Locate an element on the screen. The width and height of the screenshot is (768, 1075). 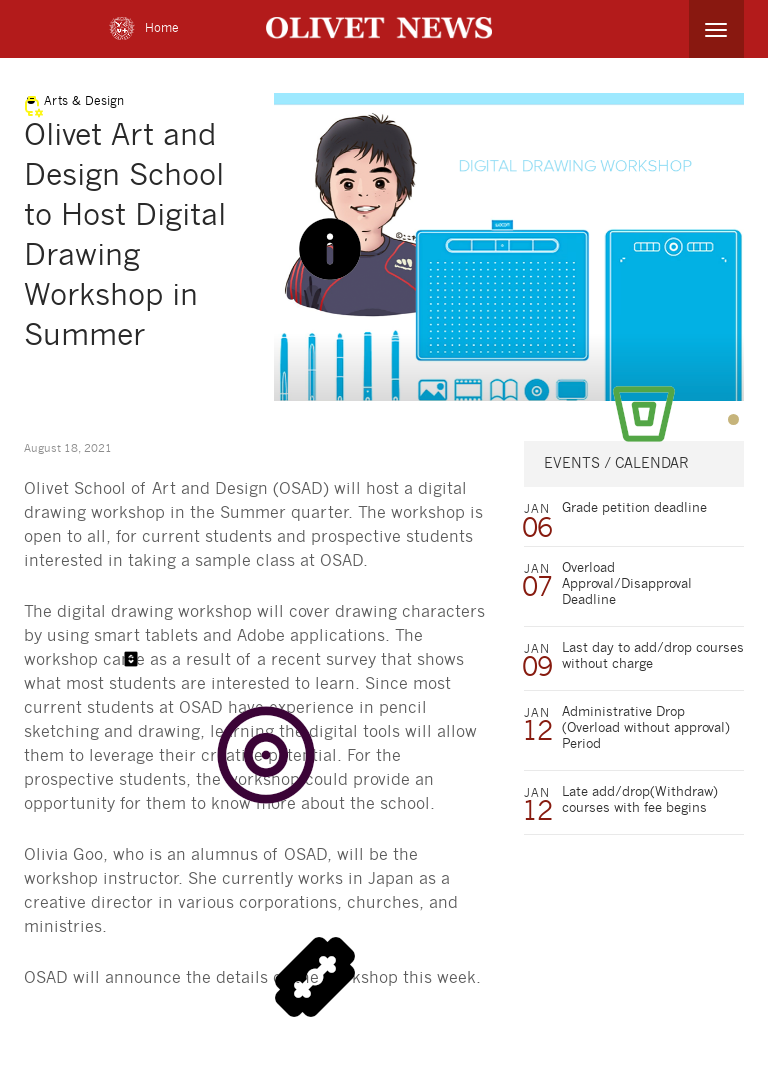
view more information or details is located at coordinates (330, 249).